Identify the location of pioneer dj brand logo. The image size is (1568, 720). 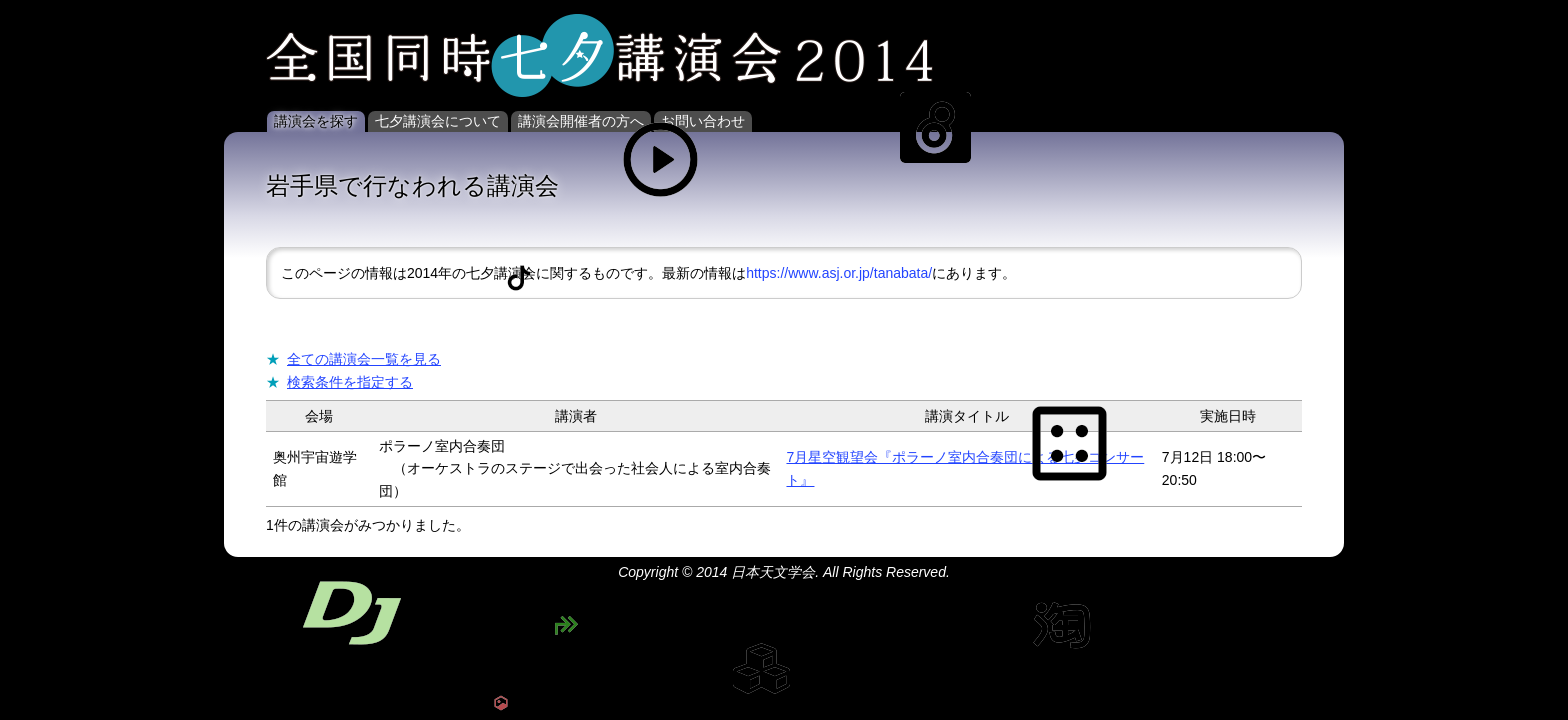
(352, 613).